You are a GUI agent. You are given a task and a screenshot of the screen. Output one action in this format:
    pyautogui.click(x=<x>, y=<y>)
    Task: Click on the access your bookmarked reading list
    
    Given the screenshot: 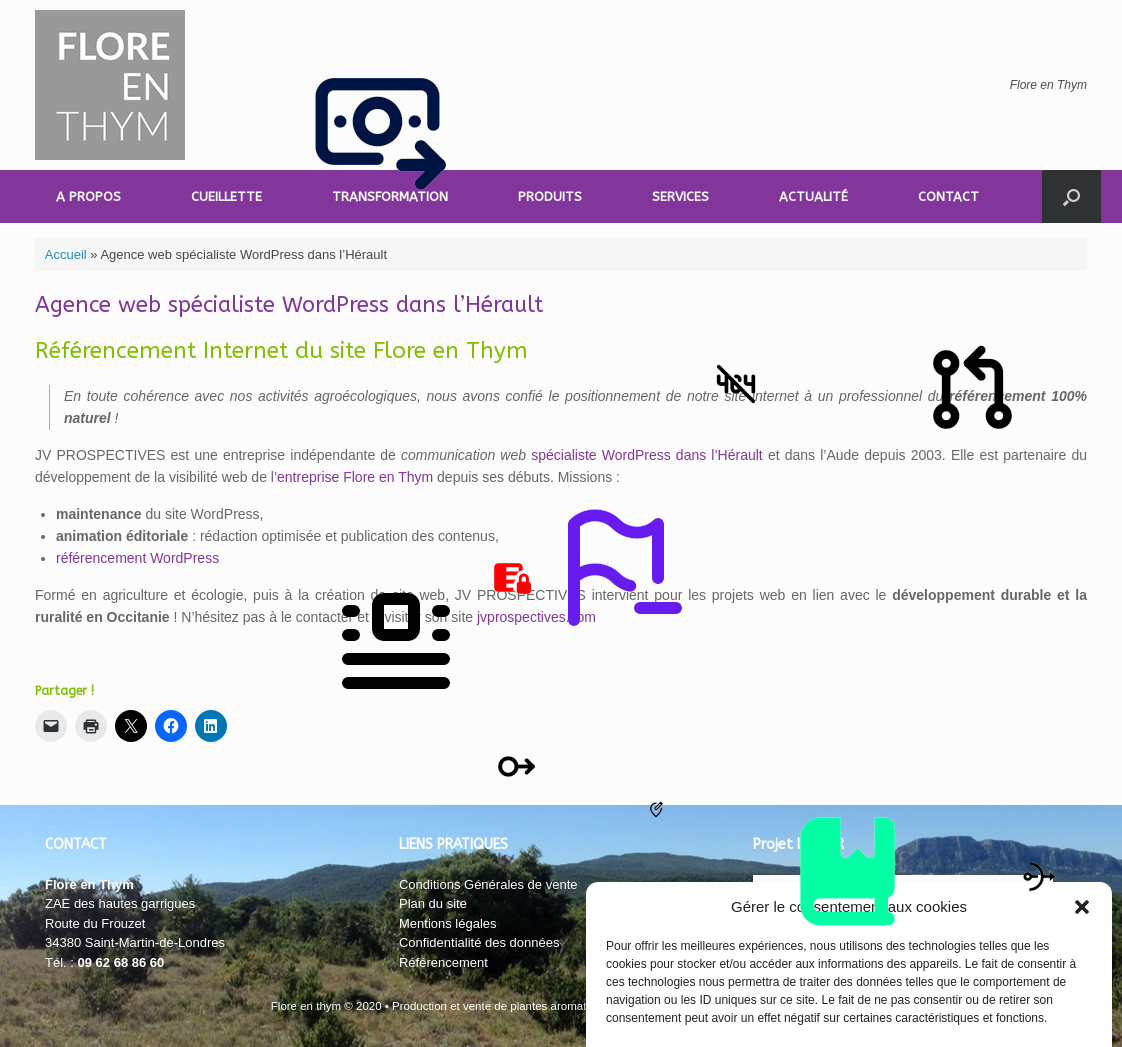 What is the action you would take?
    pyautogui.click(x=847, y=871)
    